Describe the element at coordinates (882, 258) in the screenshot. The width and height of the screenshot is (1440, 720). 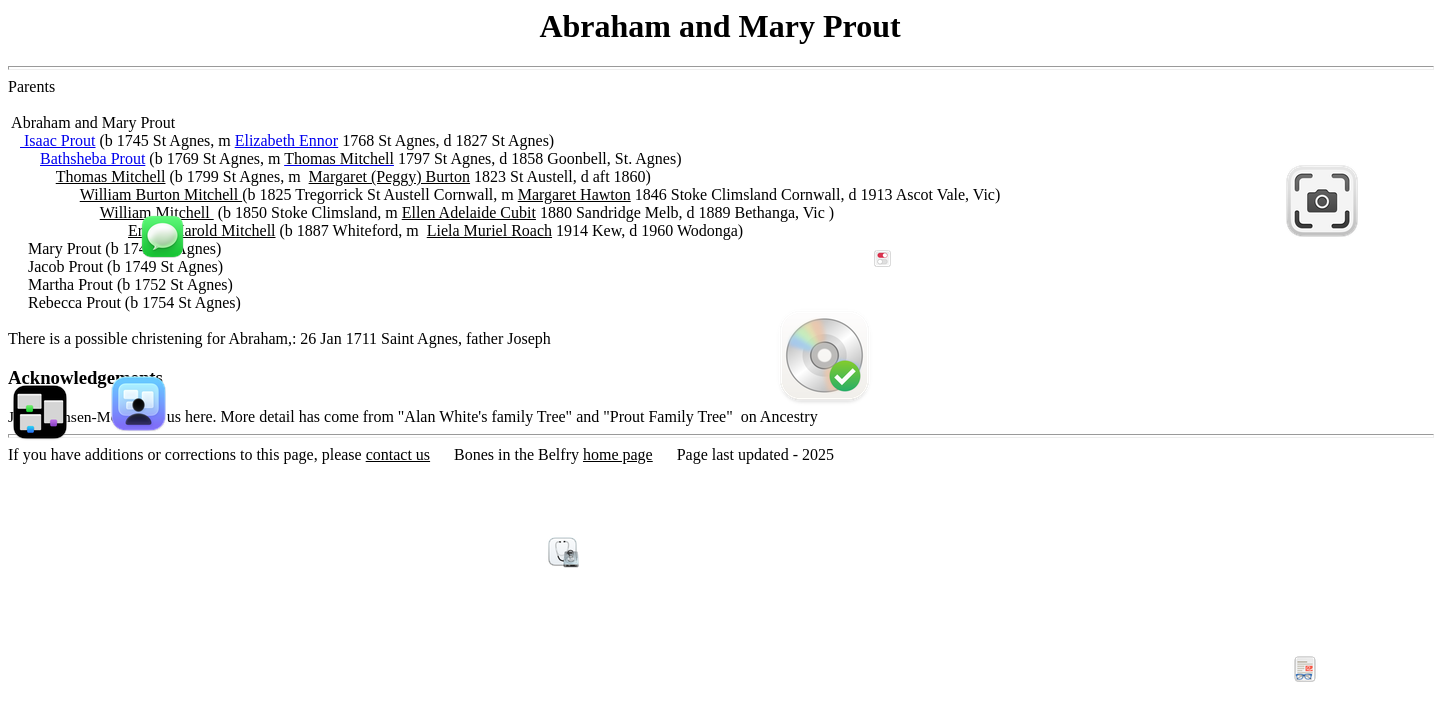
I see `open system settings or preferences` at that location.